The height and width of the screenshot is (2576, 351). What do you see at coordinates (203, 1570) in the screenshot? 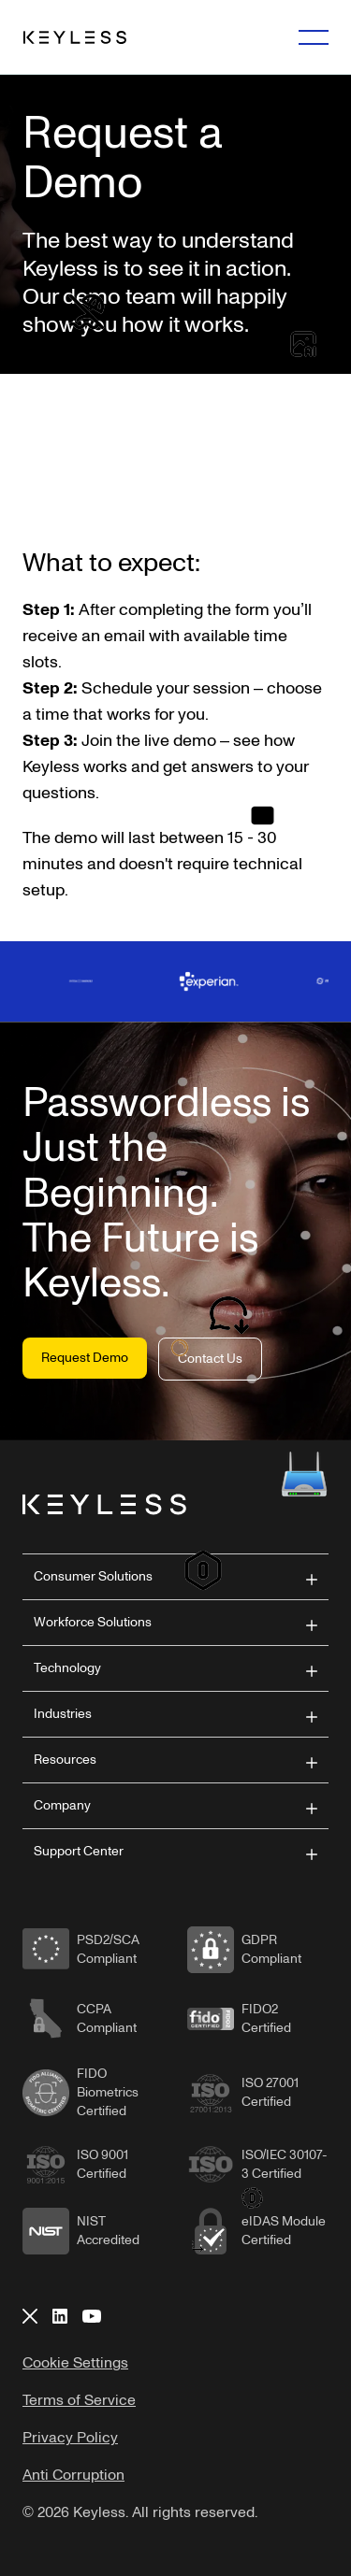
I see `indicates zero items or empty count` at bounding box center [203, 1570].